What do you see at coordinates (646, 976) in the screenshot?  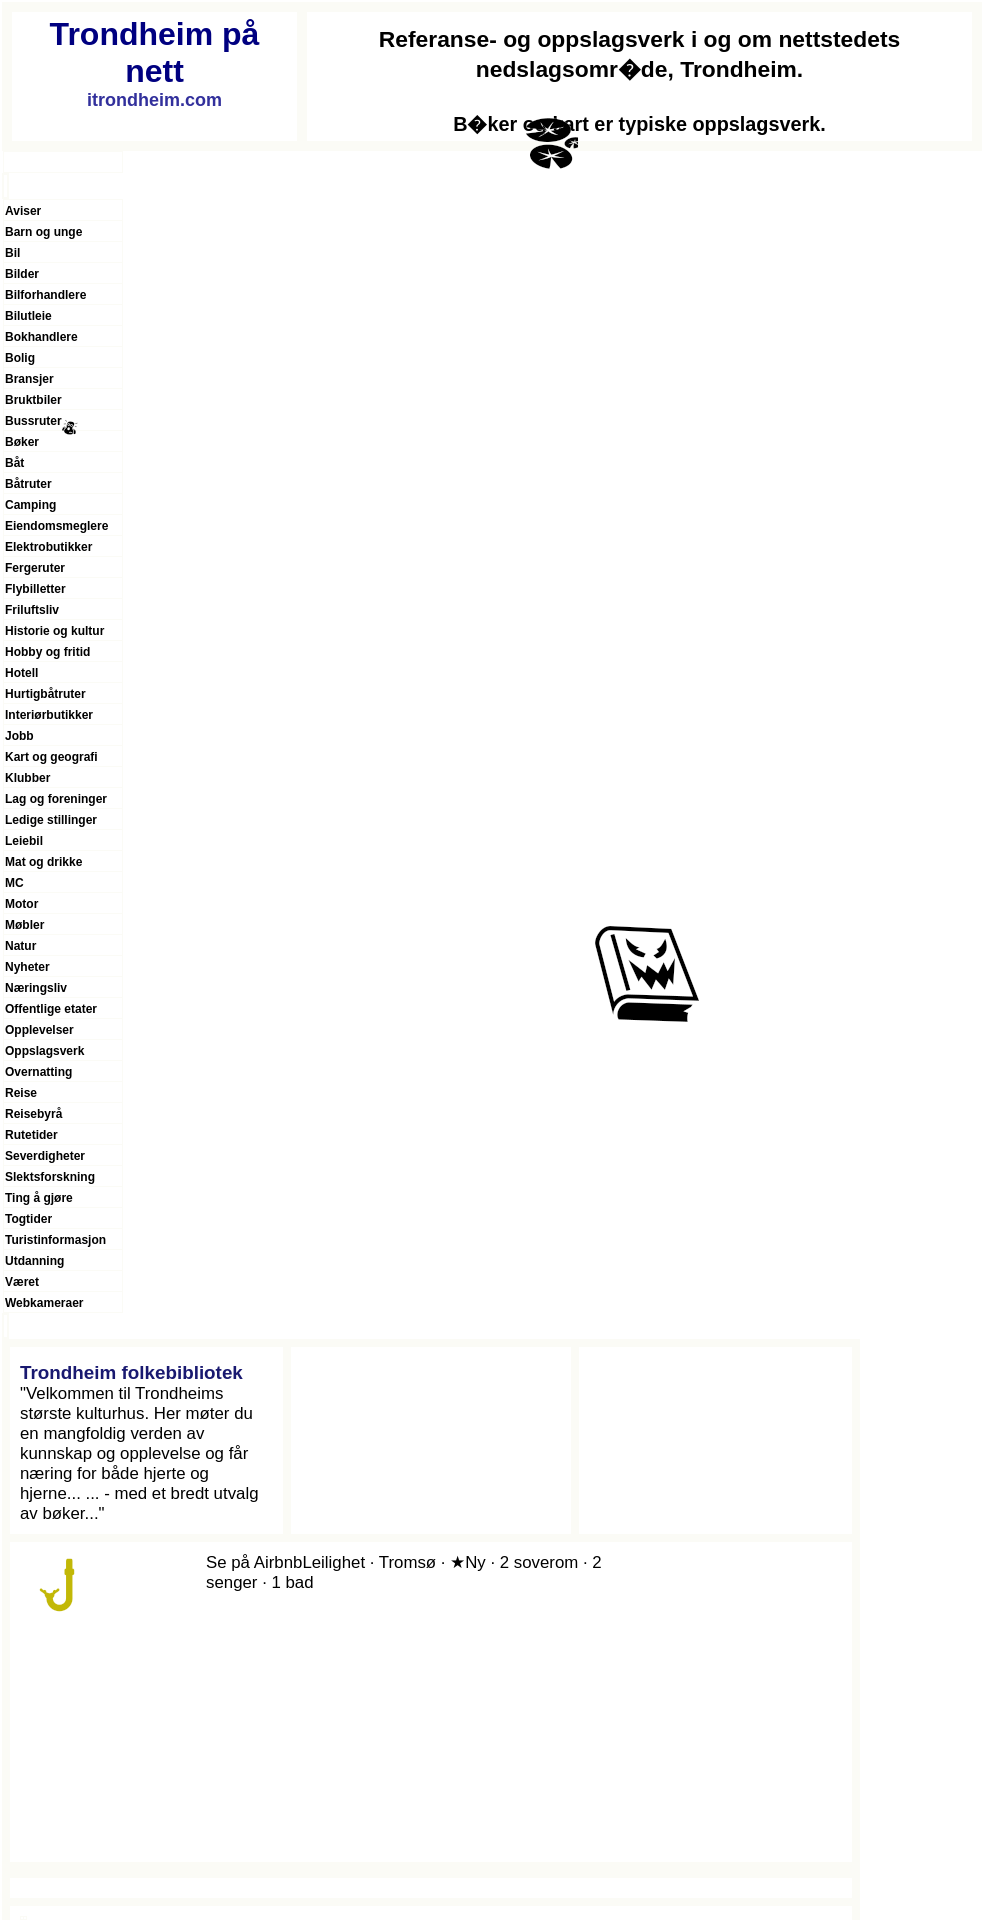 I see `open the grimoire or spellbook` at bounding box center [646, 976].